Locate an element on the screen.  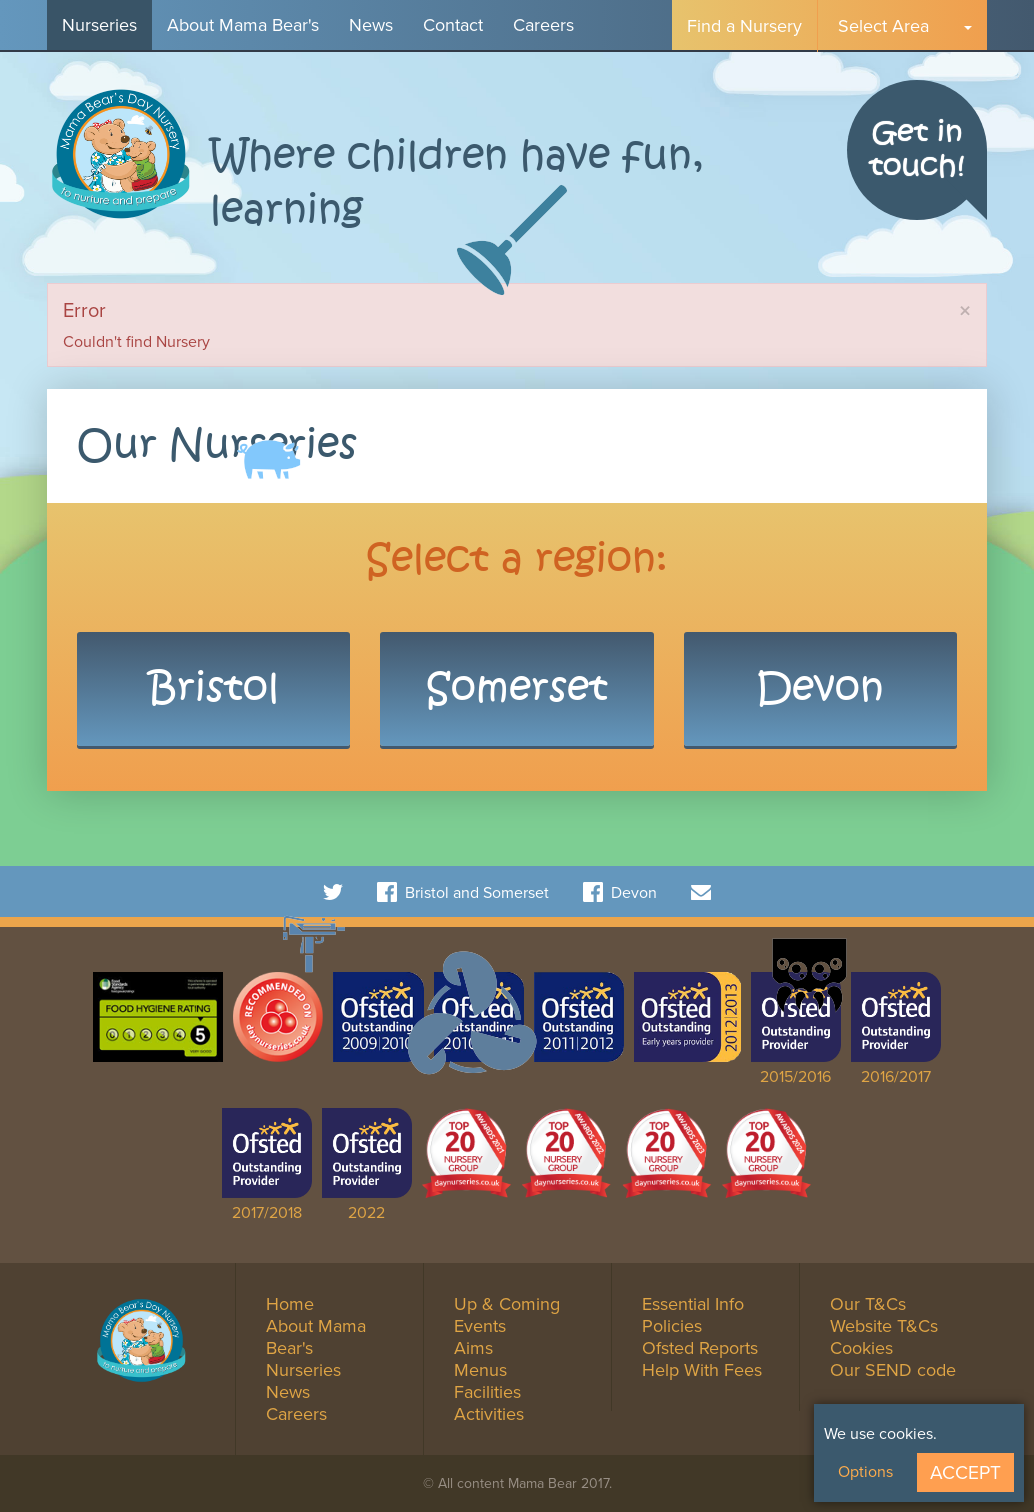
collect or view shell items in game inventory is located at coordinates (471, 1015).